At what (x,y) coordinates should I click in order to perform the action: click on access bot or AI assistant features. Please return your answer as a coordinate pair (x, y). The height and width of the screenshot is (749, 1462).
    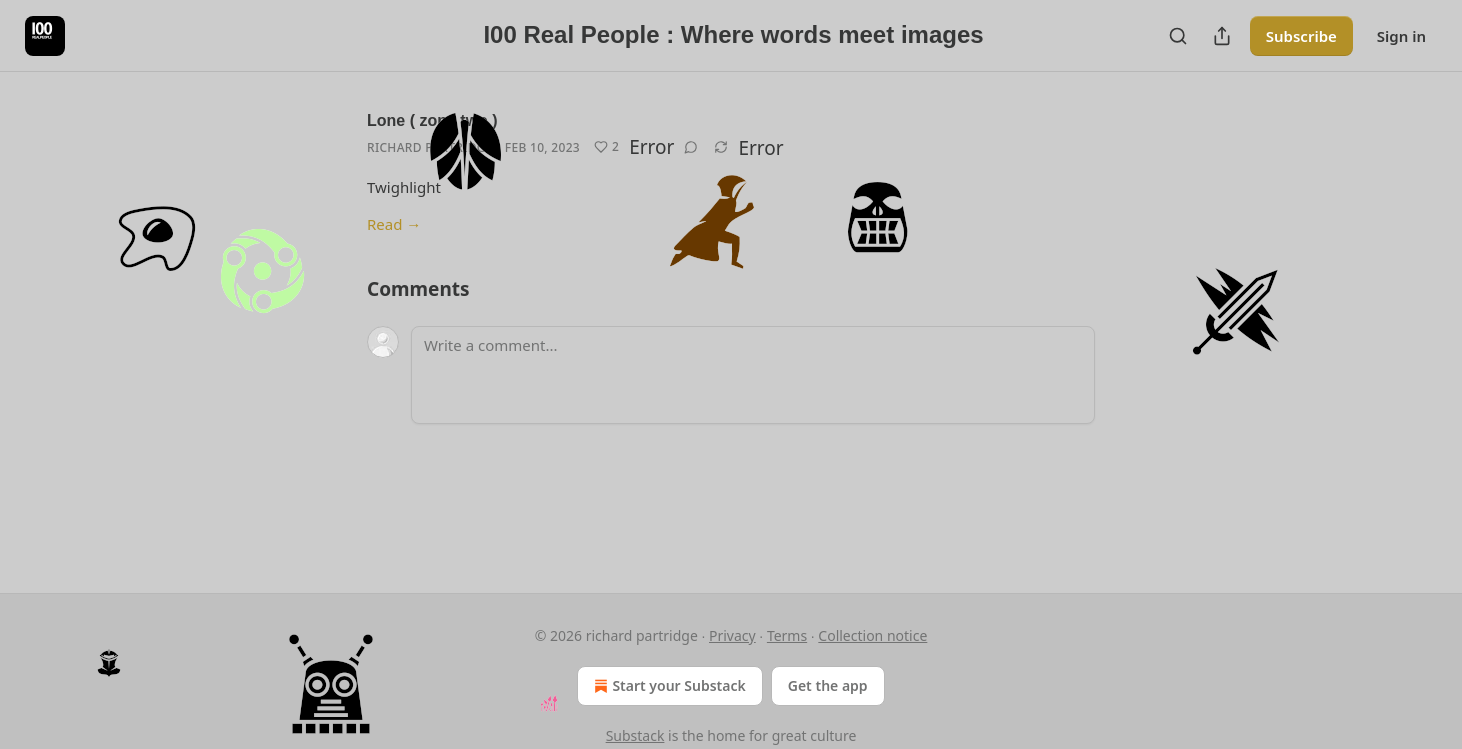
    Looking at the image, I should click on (331, 684).